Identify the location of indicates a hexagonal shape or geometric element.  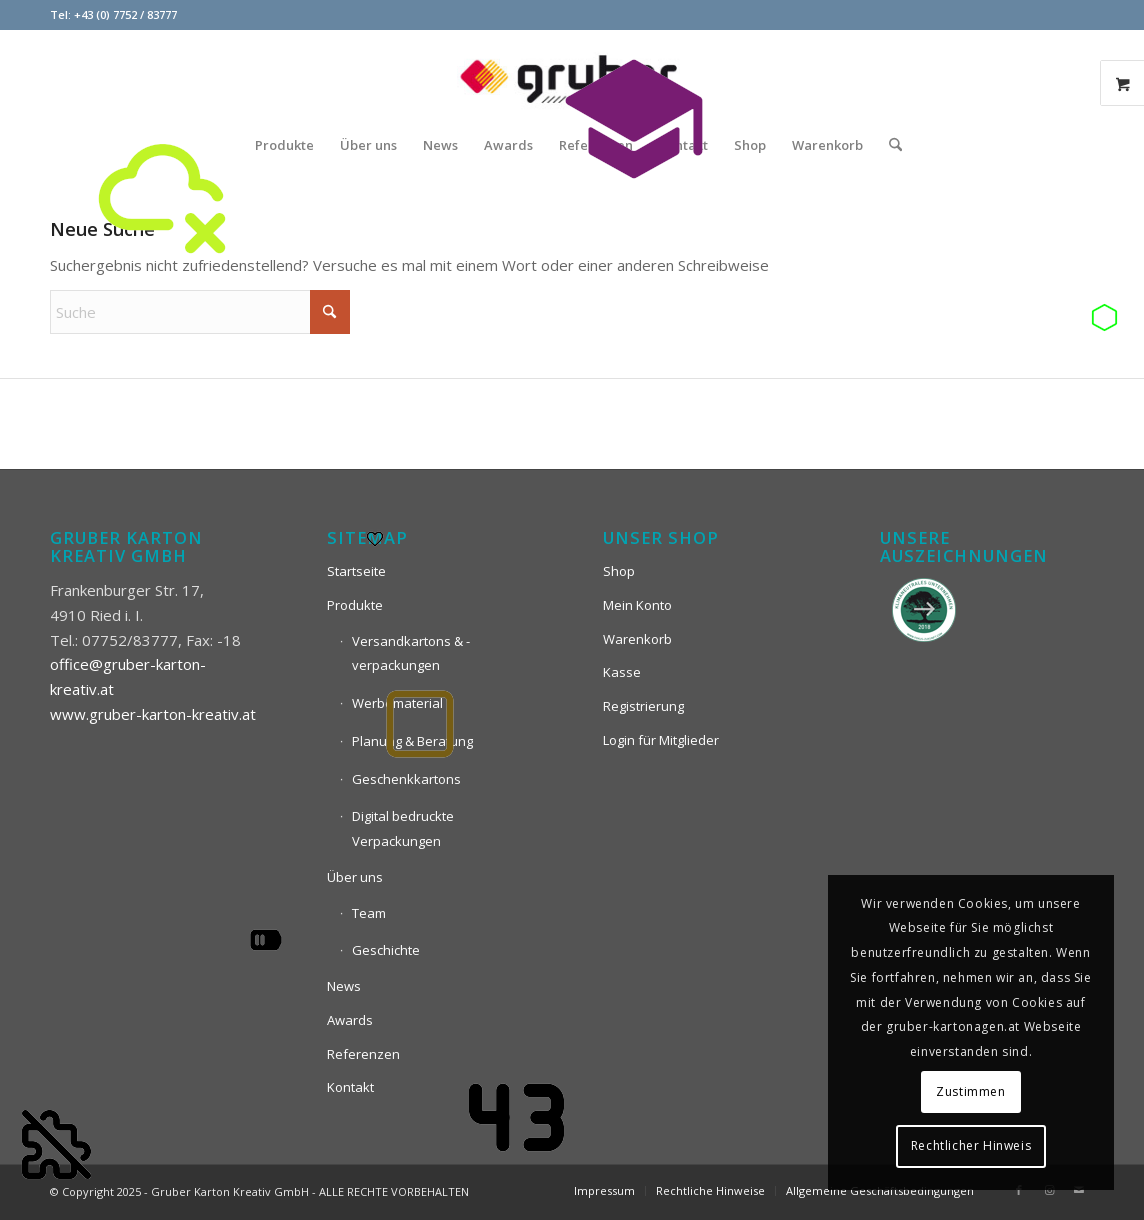
(1104, 317).